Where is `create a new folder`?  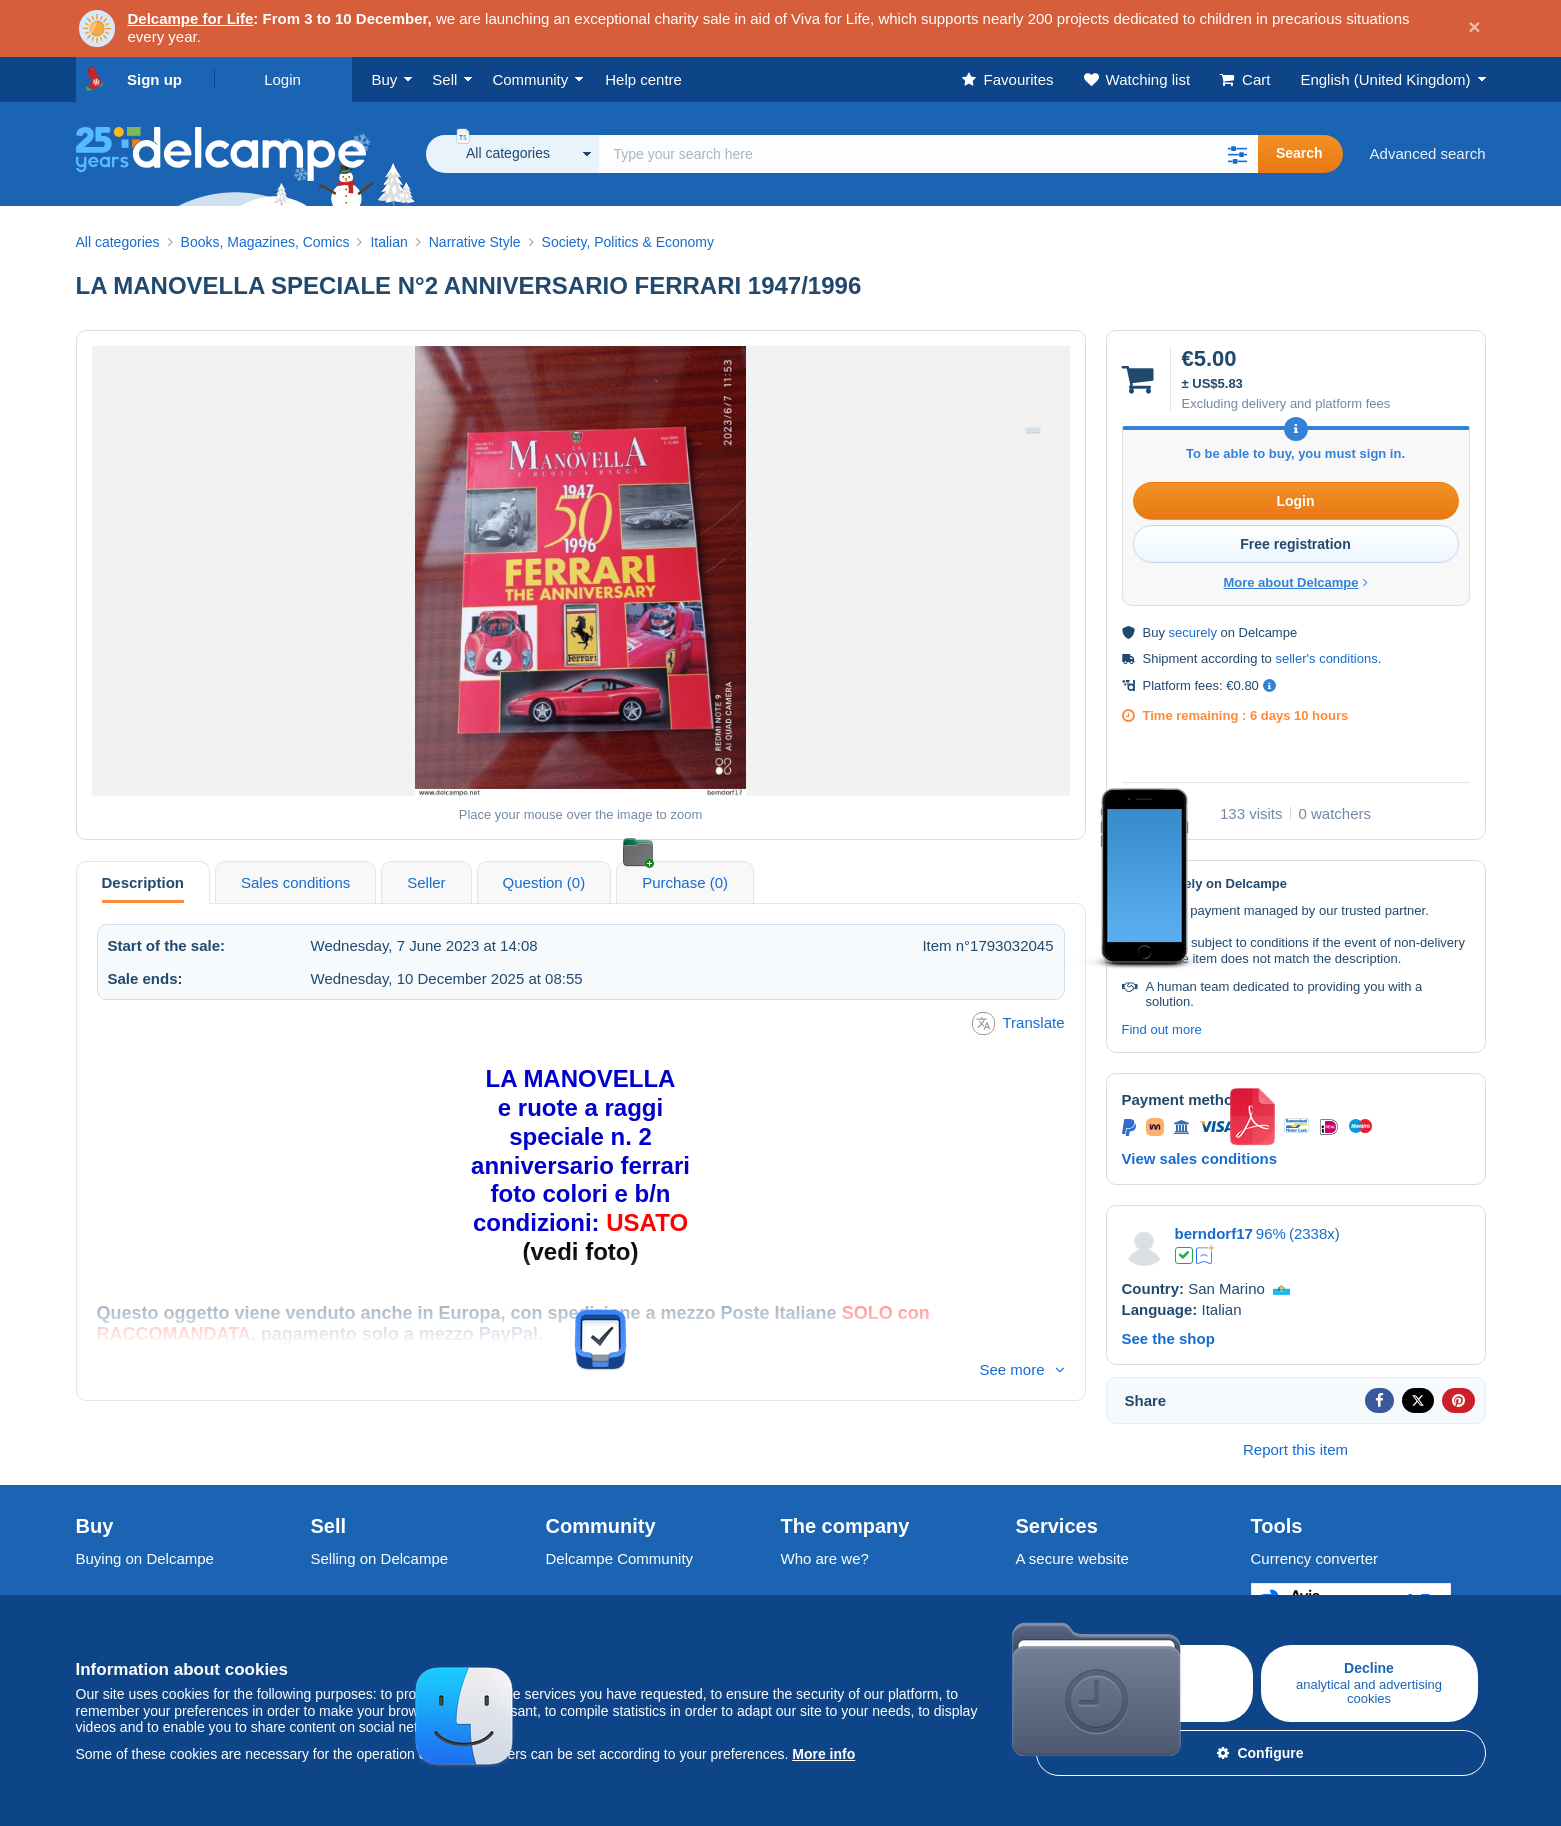 create a new folder is located at coordinates (638, 852).